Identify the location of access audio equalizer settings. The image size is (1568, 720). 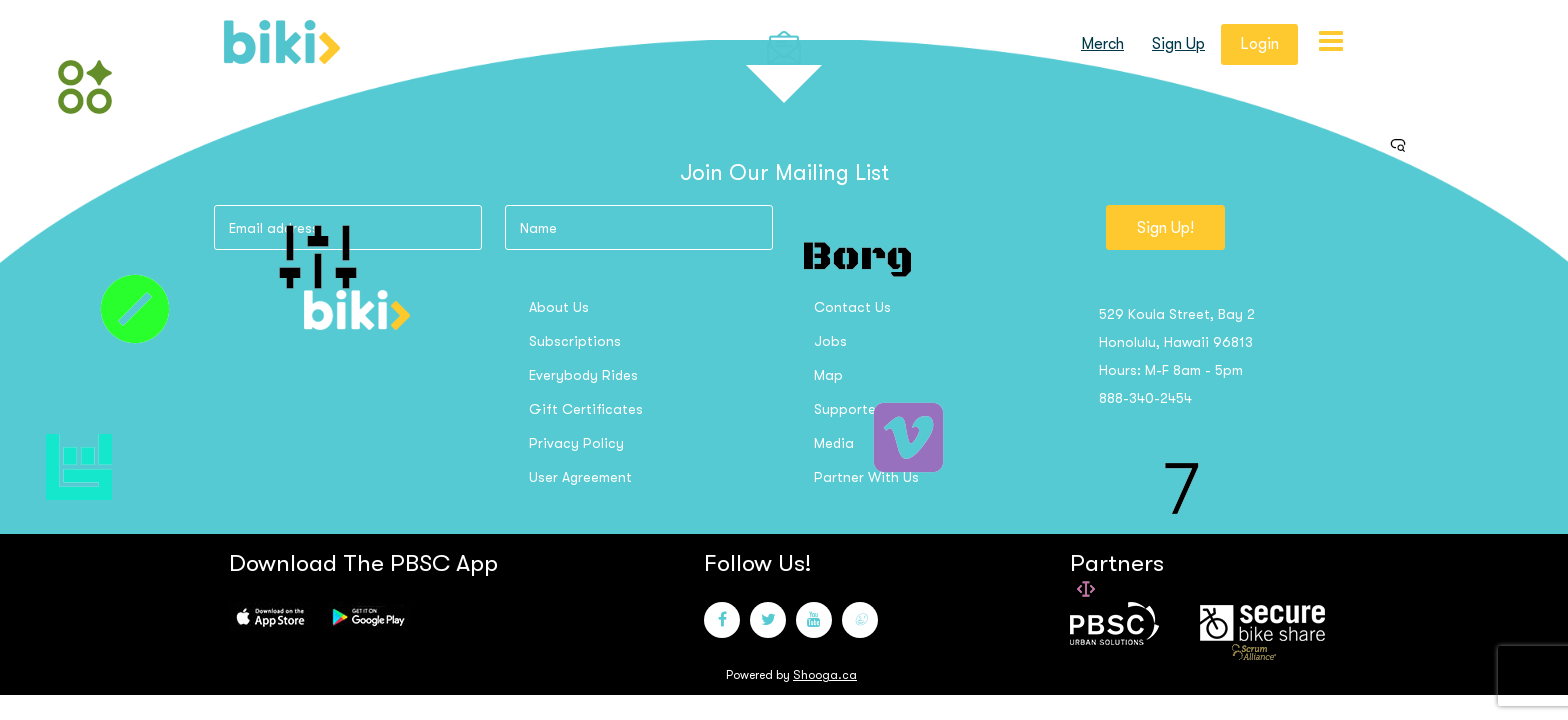
(318, 257).